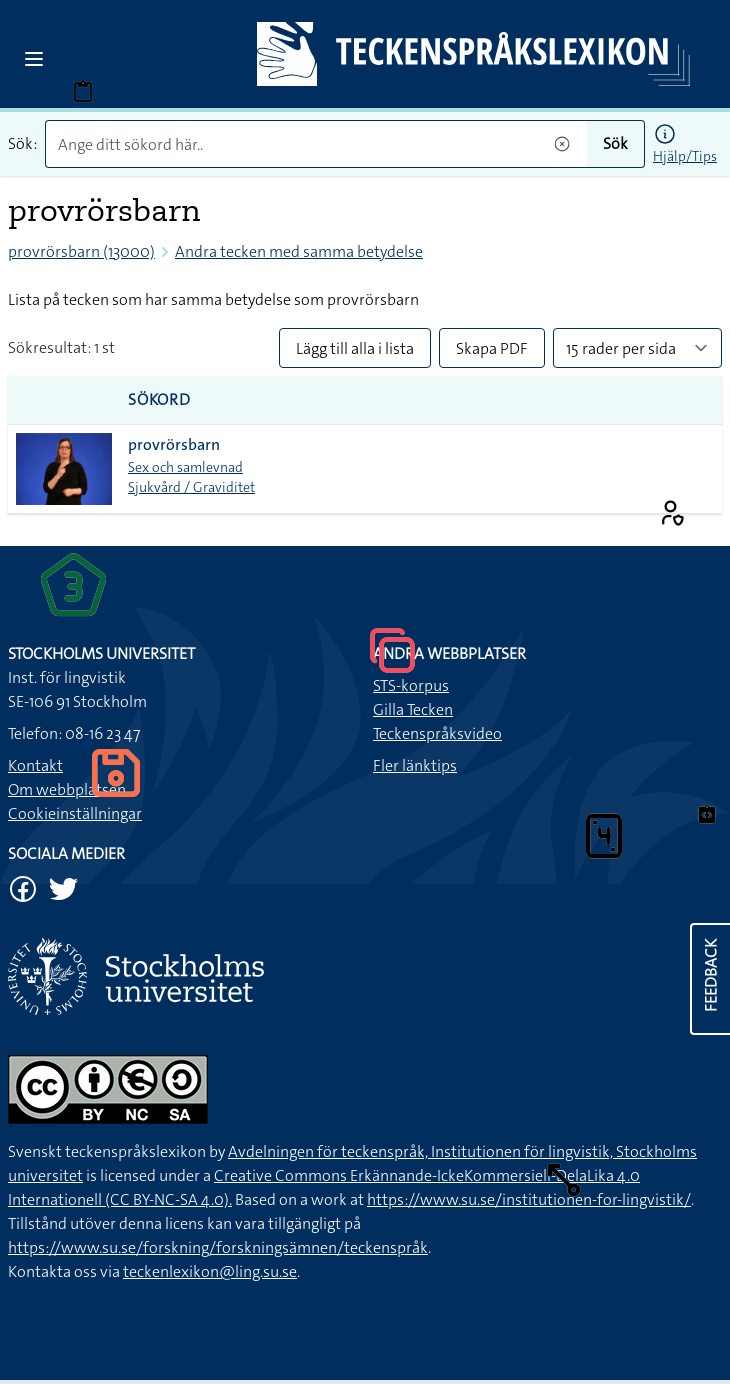  What do you see at coordinates (563, 1179) in the screenshot?
I see `navigate back to previous screen` at bounding box center [563, 1179].